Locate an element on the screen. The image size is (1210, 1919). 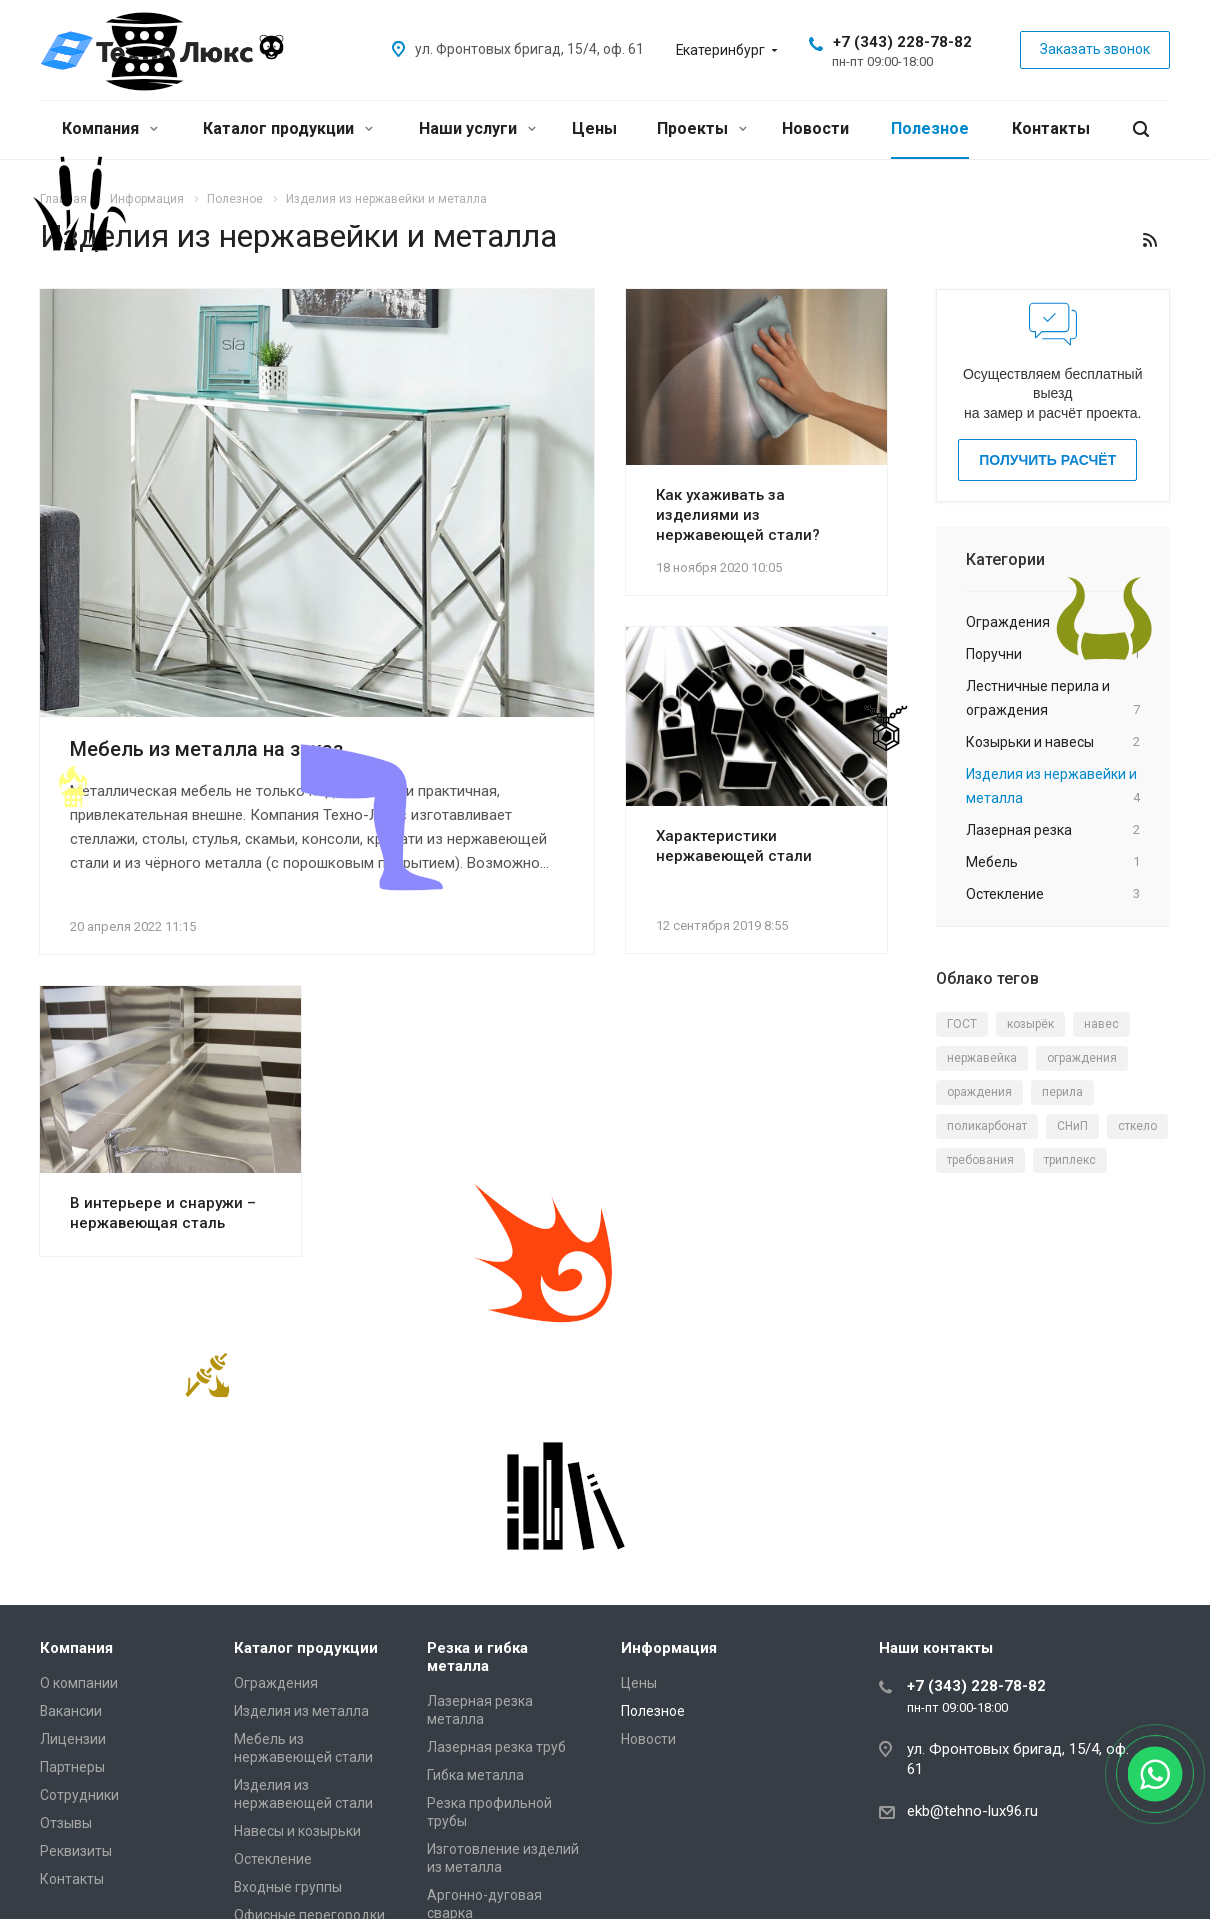
panda character or avatar selection is located at coordinates (271, 47).